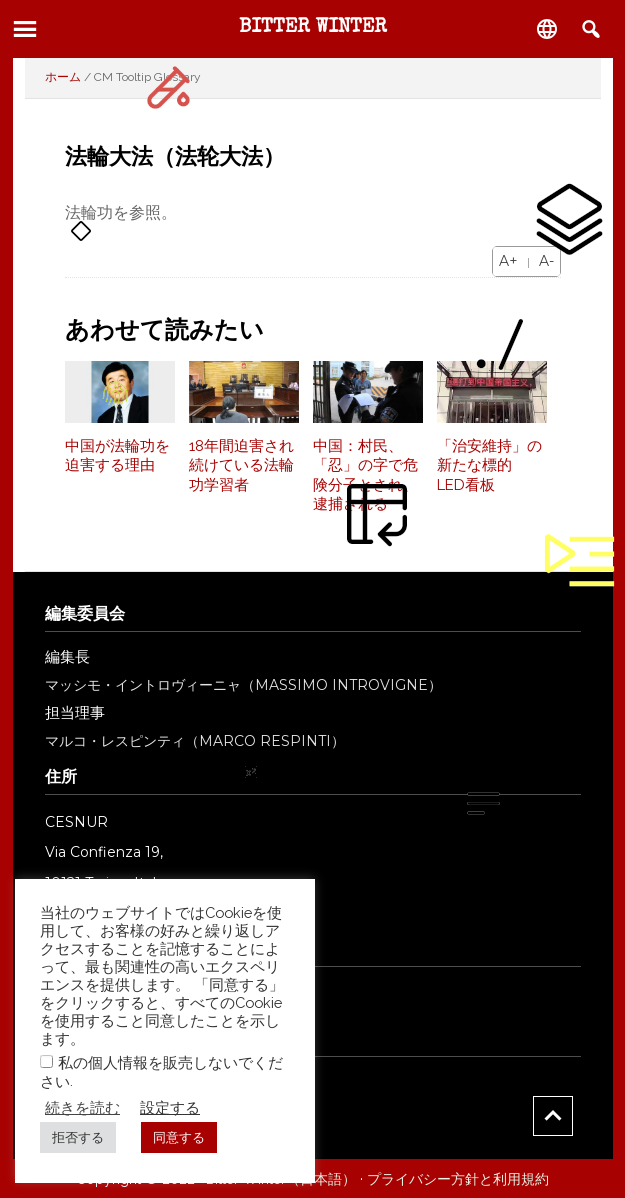 The image size is (625, 1198). I want to click on indicates a relative file path reference, so click(500, 344).